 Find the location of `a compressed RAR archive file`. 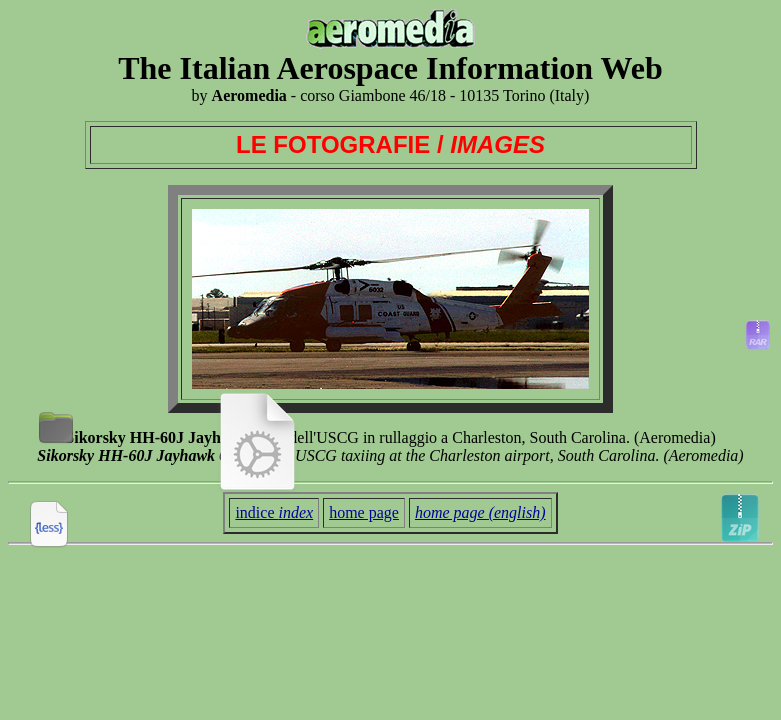

a compressed RAR archive file is located at coordinates (758, 335).